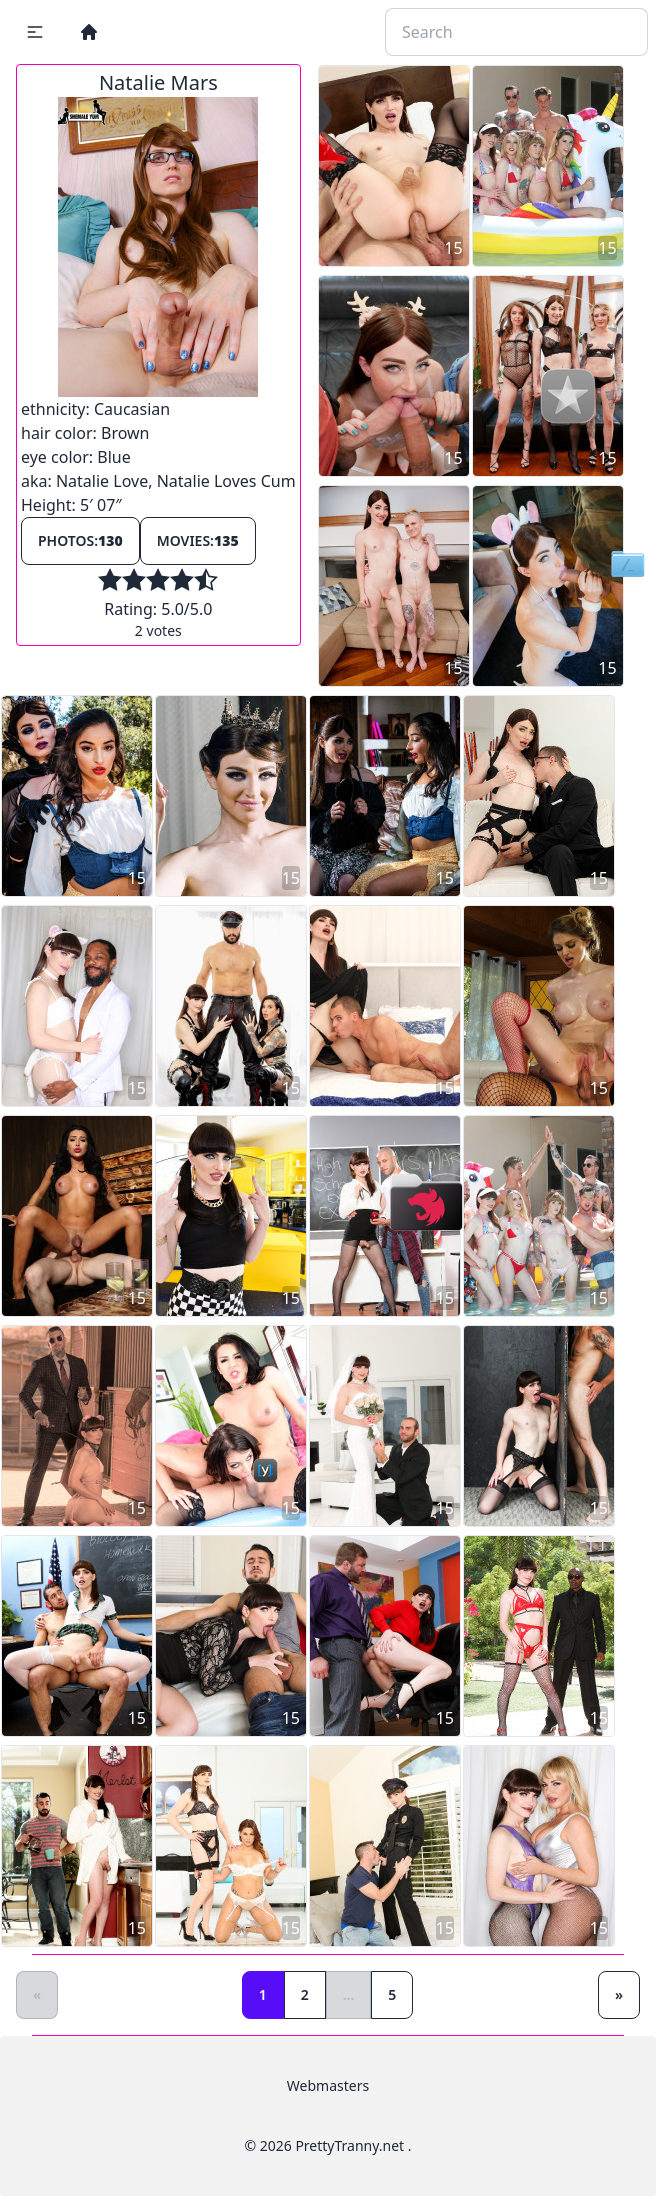  I want to click on open NestJS project folder, so click(426, 1204).